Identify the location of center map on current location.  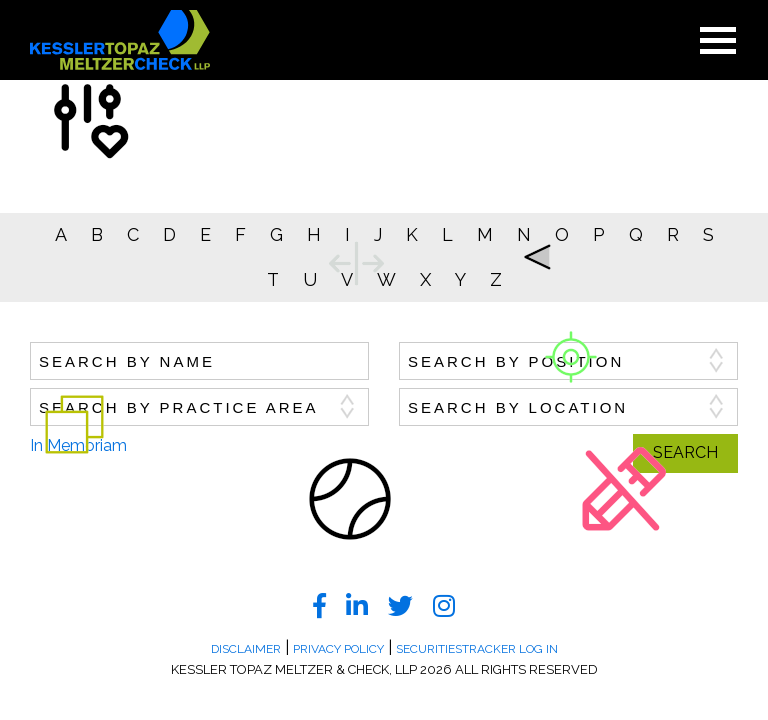
(571, 357).